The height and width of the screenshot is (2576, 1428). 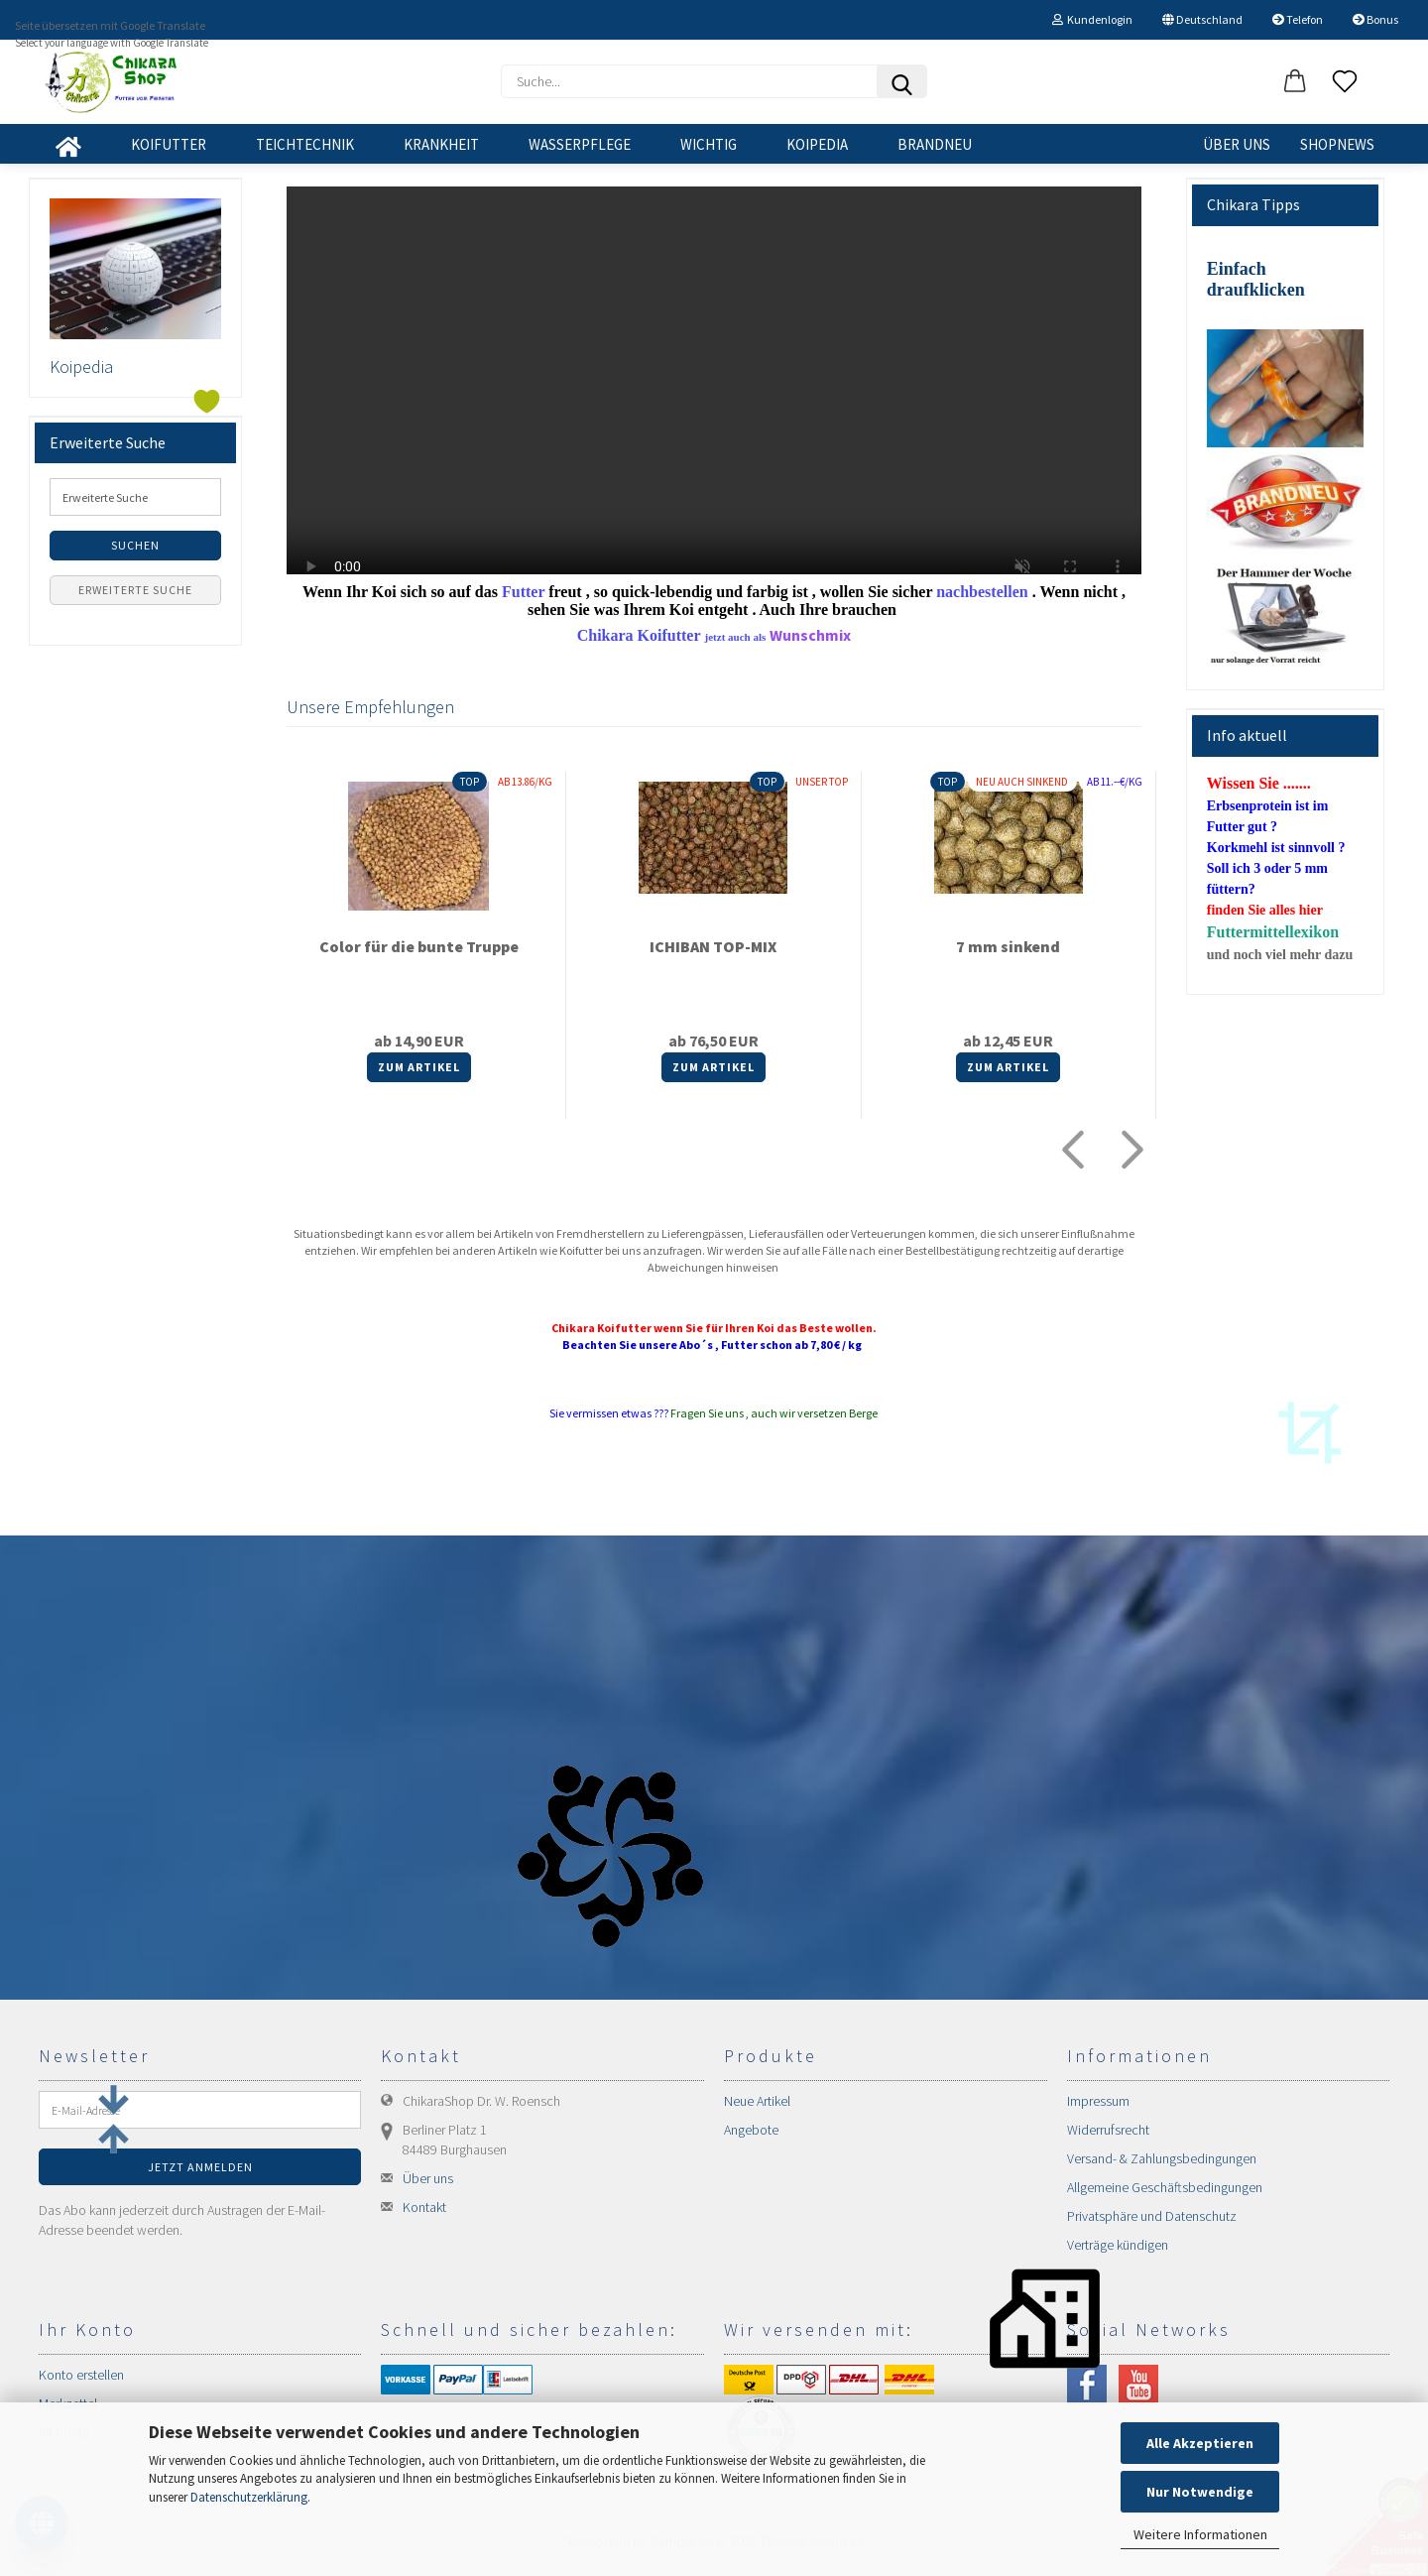 I want to click on collapse content vertically, so click(x=113, y=2119).